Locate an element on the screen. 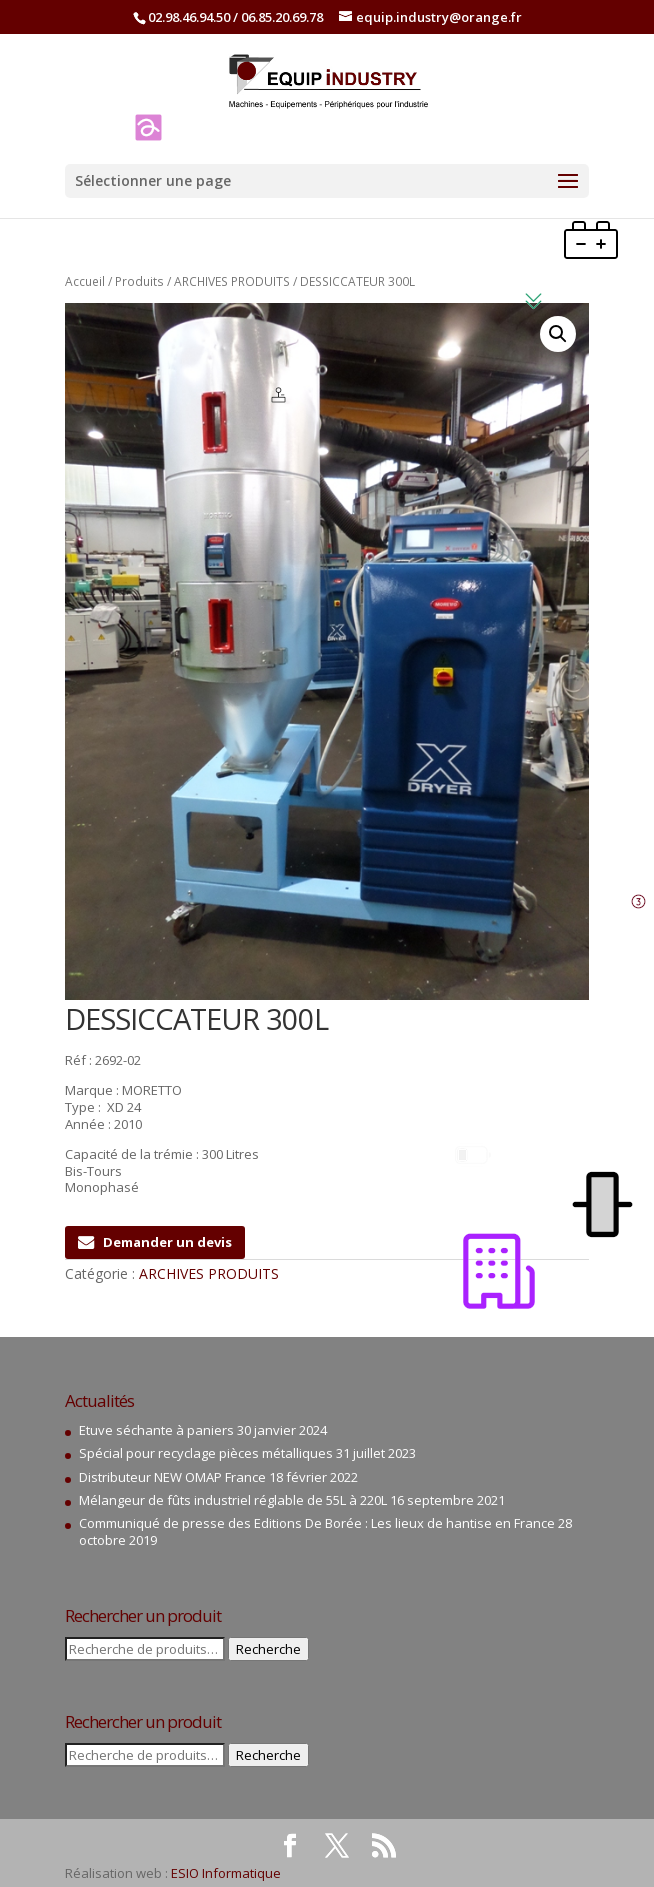 The image size is (654, 1887). indicates step three in a multi-step process is located at coordinates (638, 901).